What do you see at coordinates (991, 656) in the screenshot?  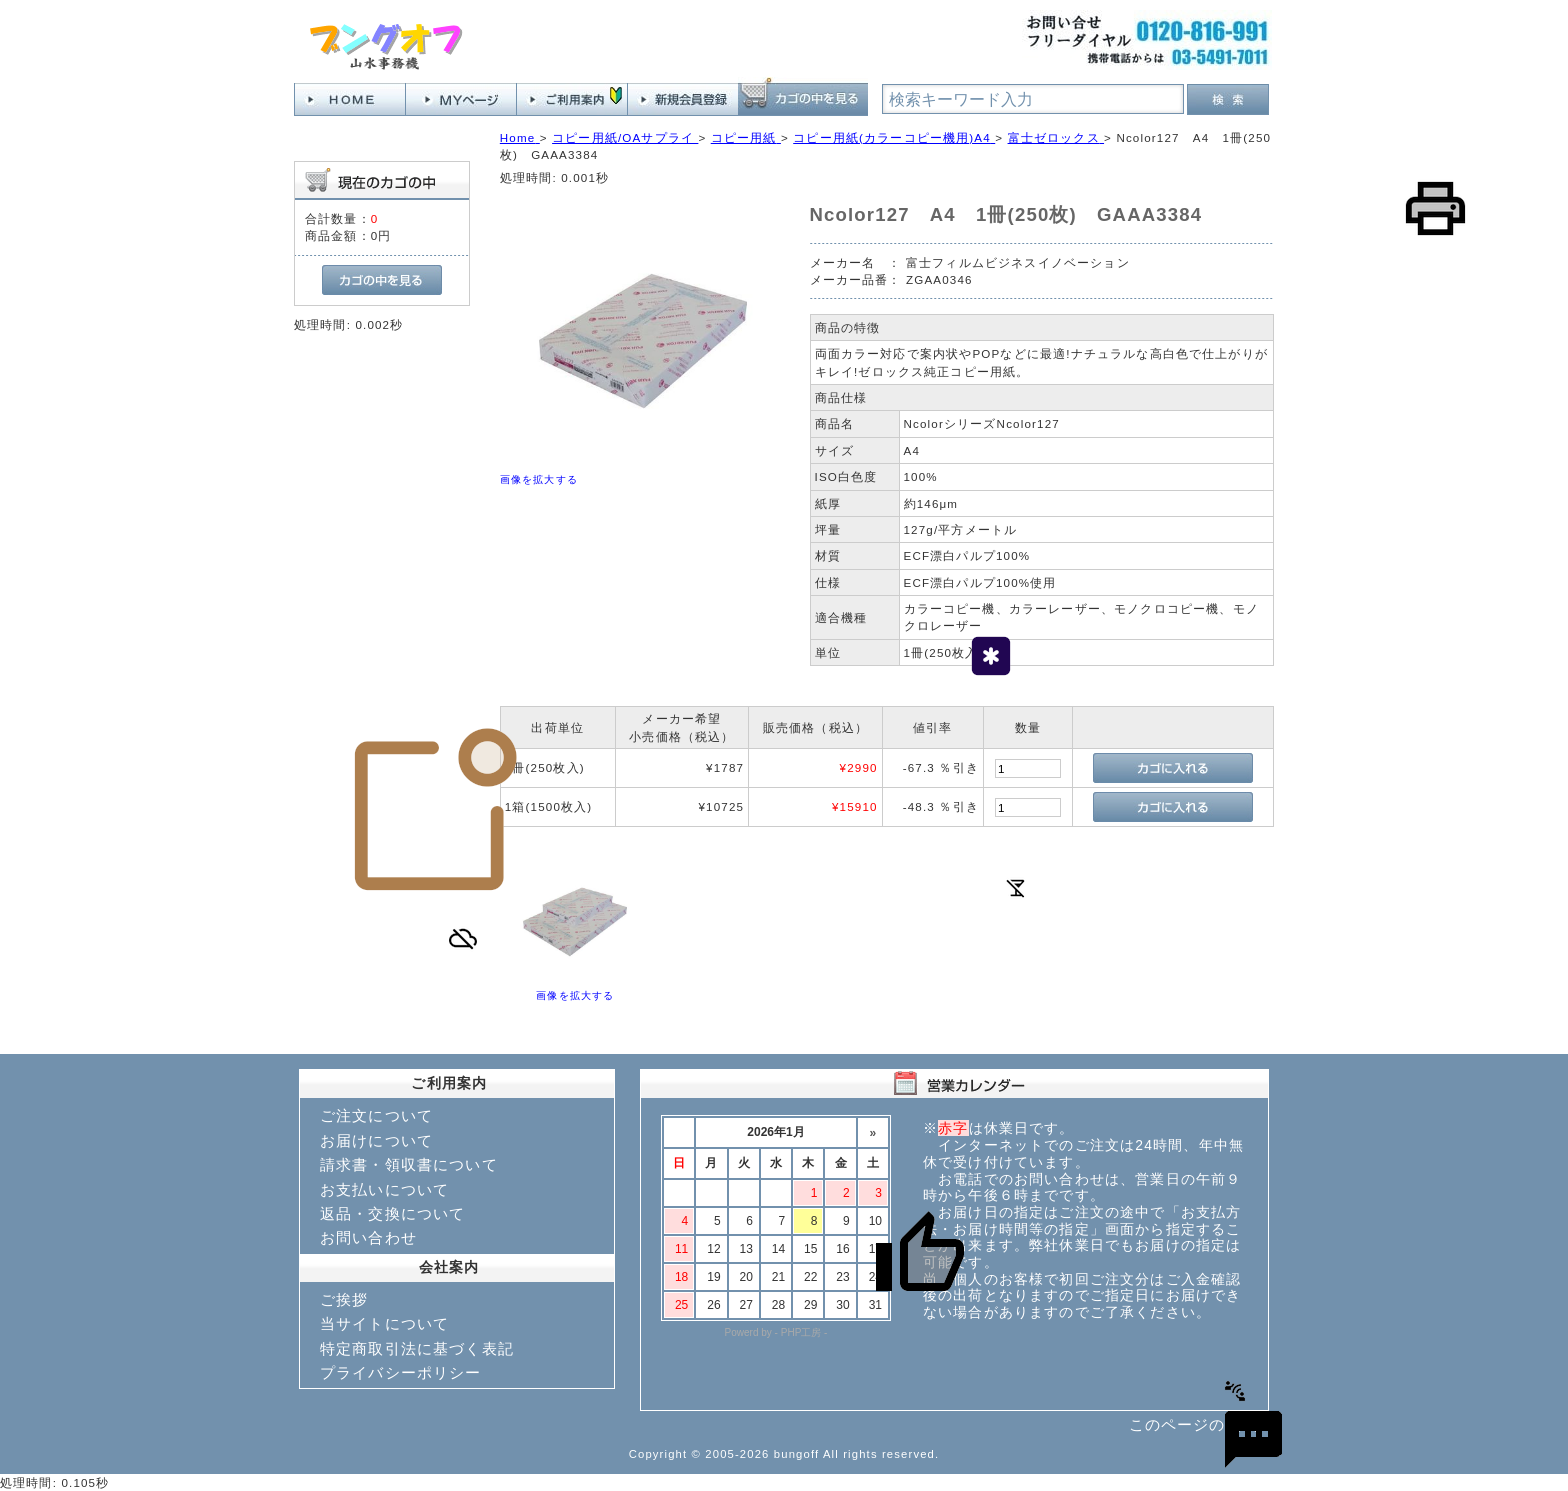 I see `indicates a required field in a form` at bounding box center [991, 656].